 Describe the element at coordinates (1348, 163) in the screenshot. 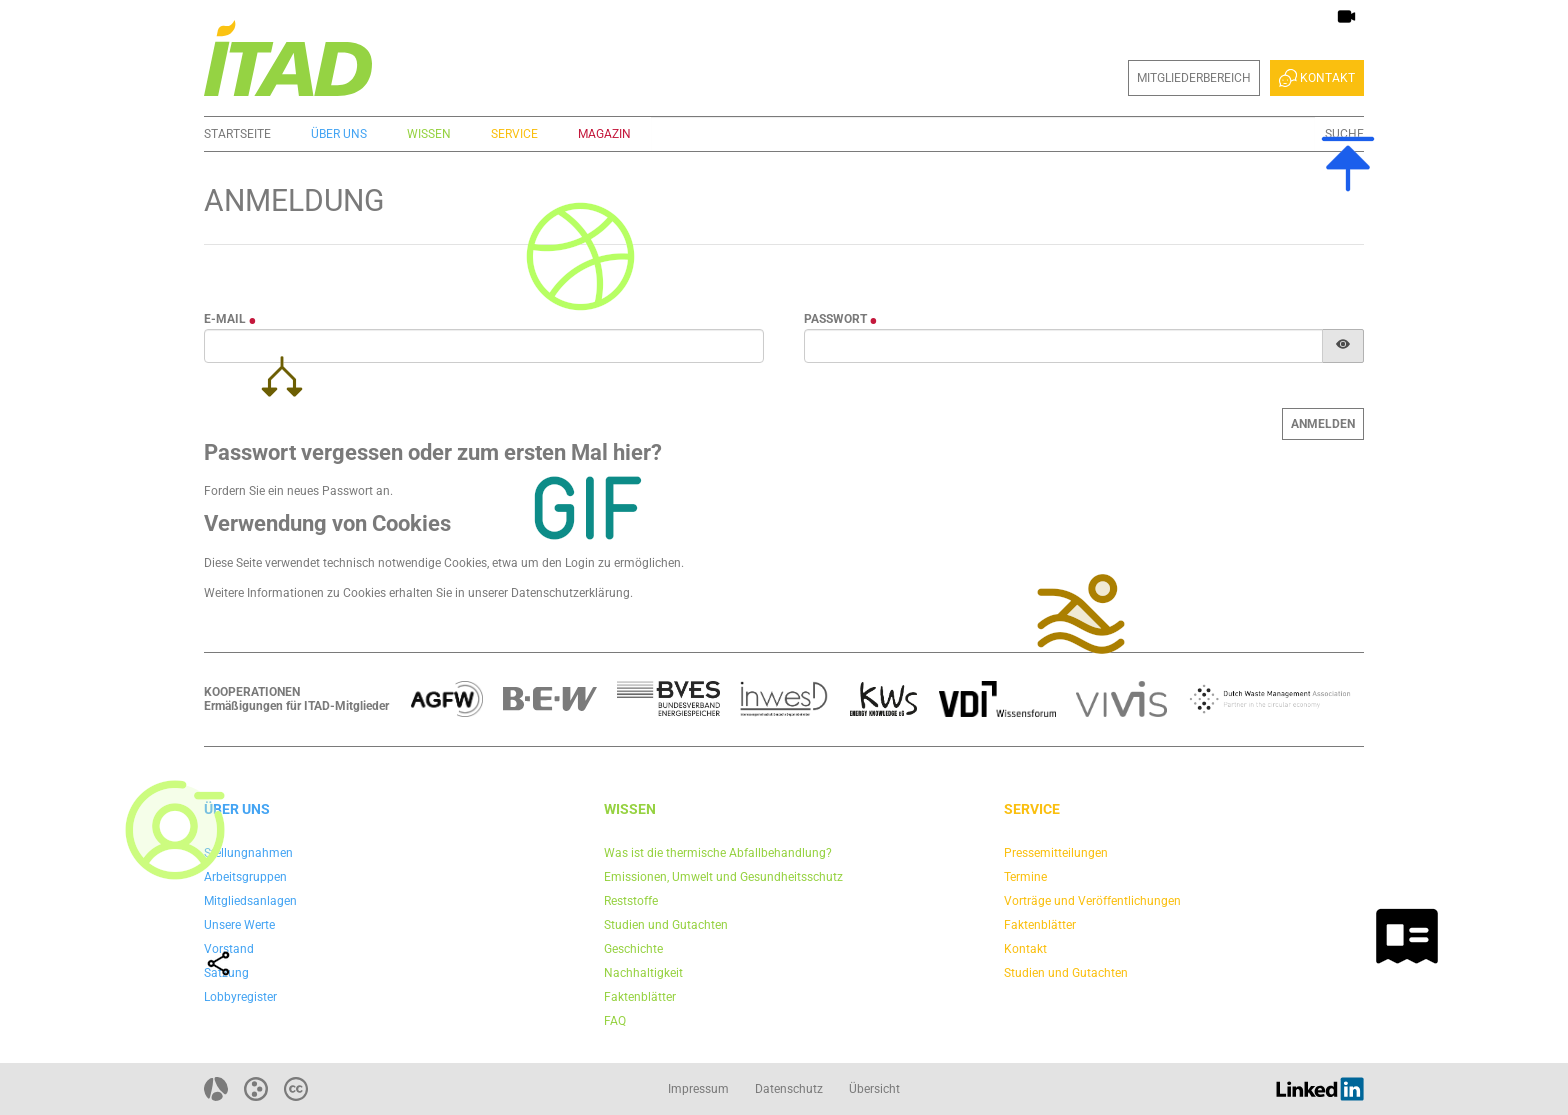

I see `upload a file or document` at that location.